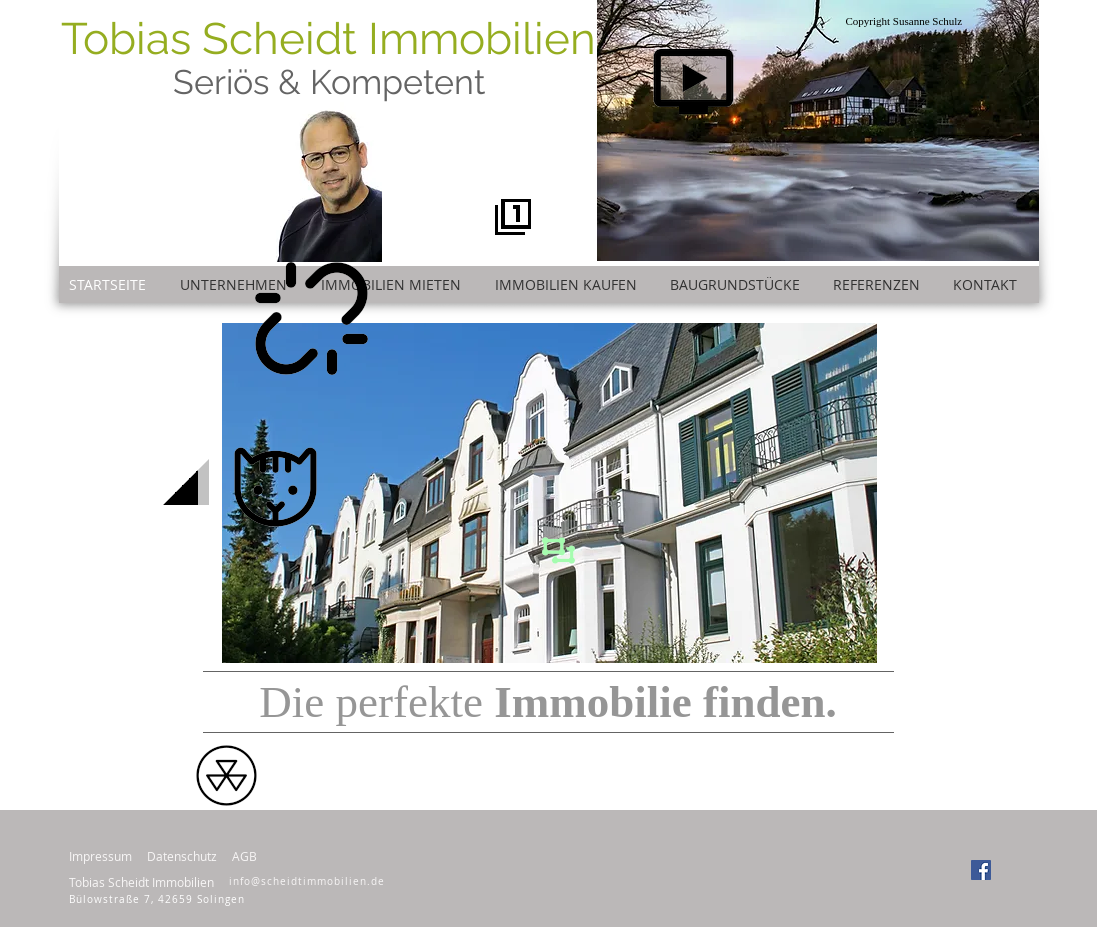 The width and height of the screenshot is (1097, 932). I want to click on view pet or animal-related content, so click(275, 485).